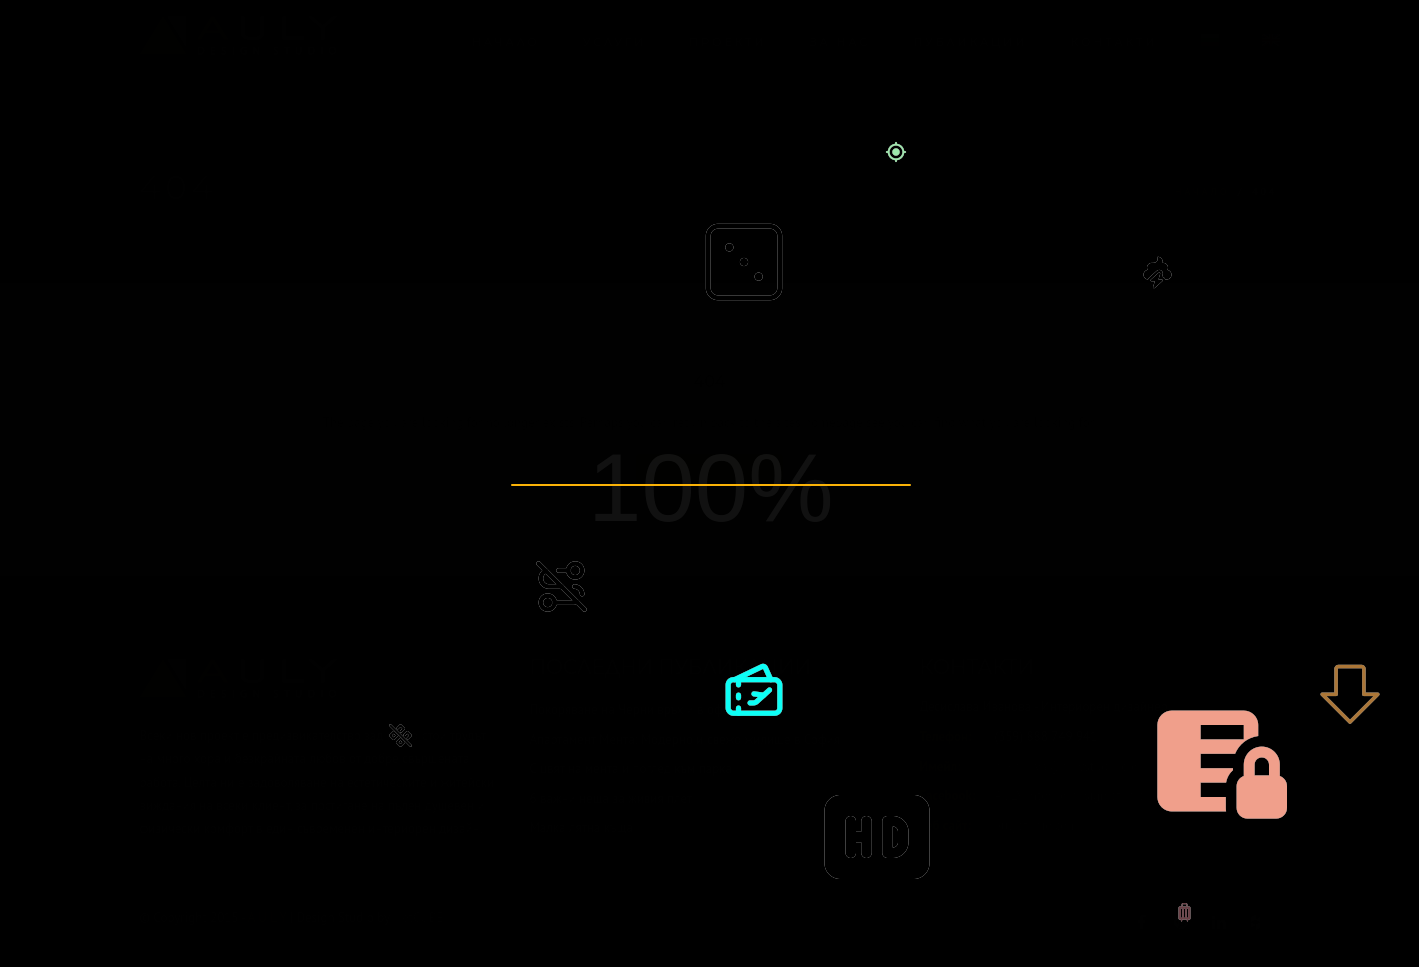  I want to click on center map on your current location, so click(896, 152).